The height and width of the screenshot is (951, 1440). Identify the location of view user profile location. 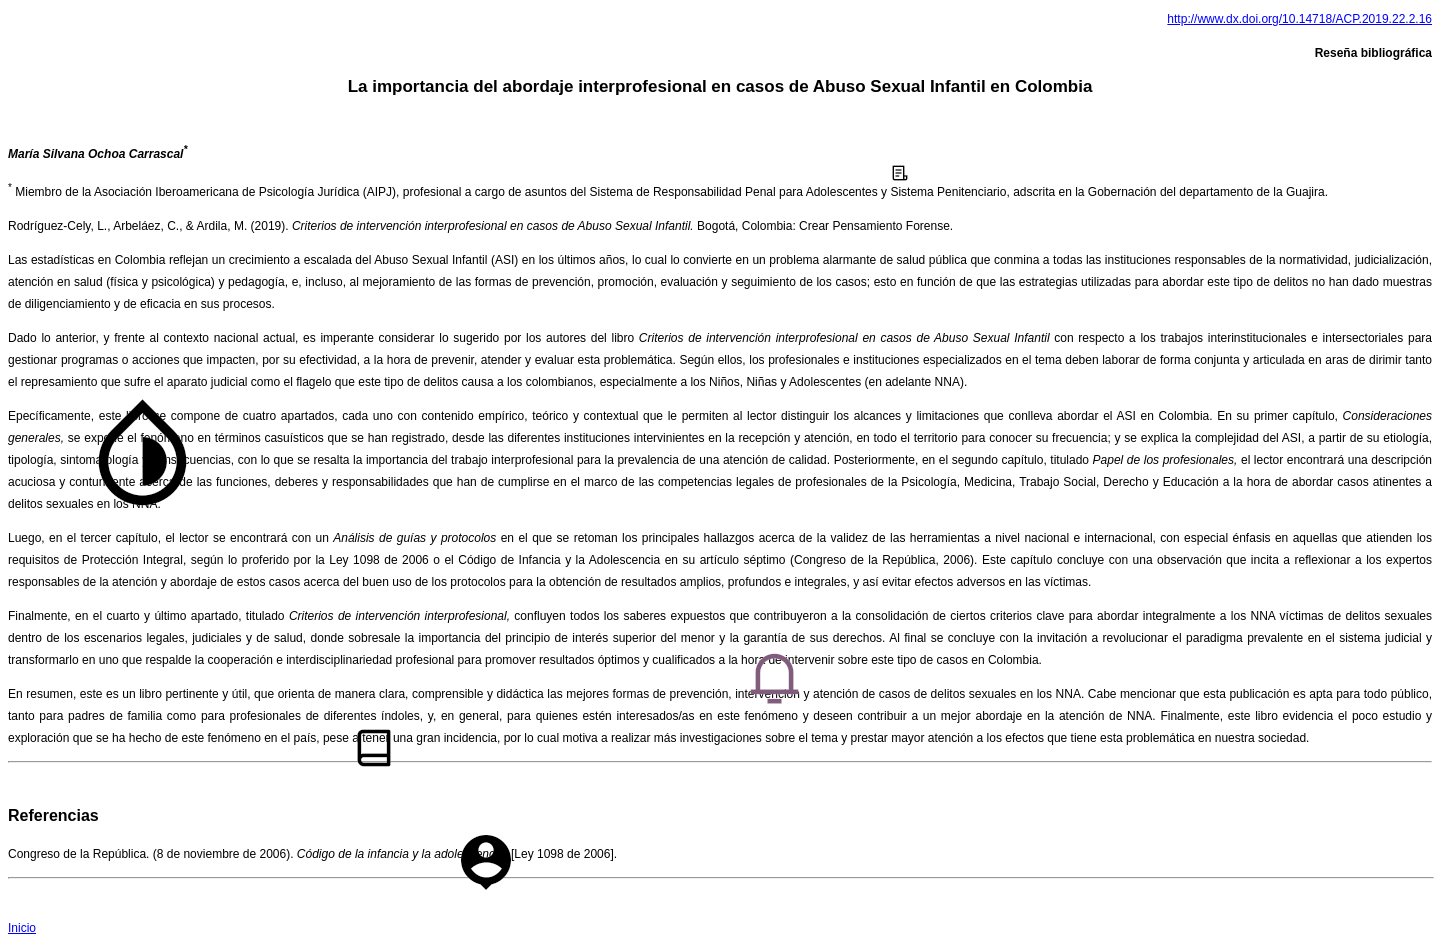
(486, 860).